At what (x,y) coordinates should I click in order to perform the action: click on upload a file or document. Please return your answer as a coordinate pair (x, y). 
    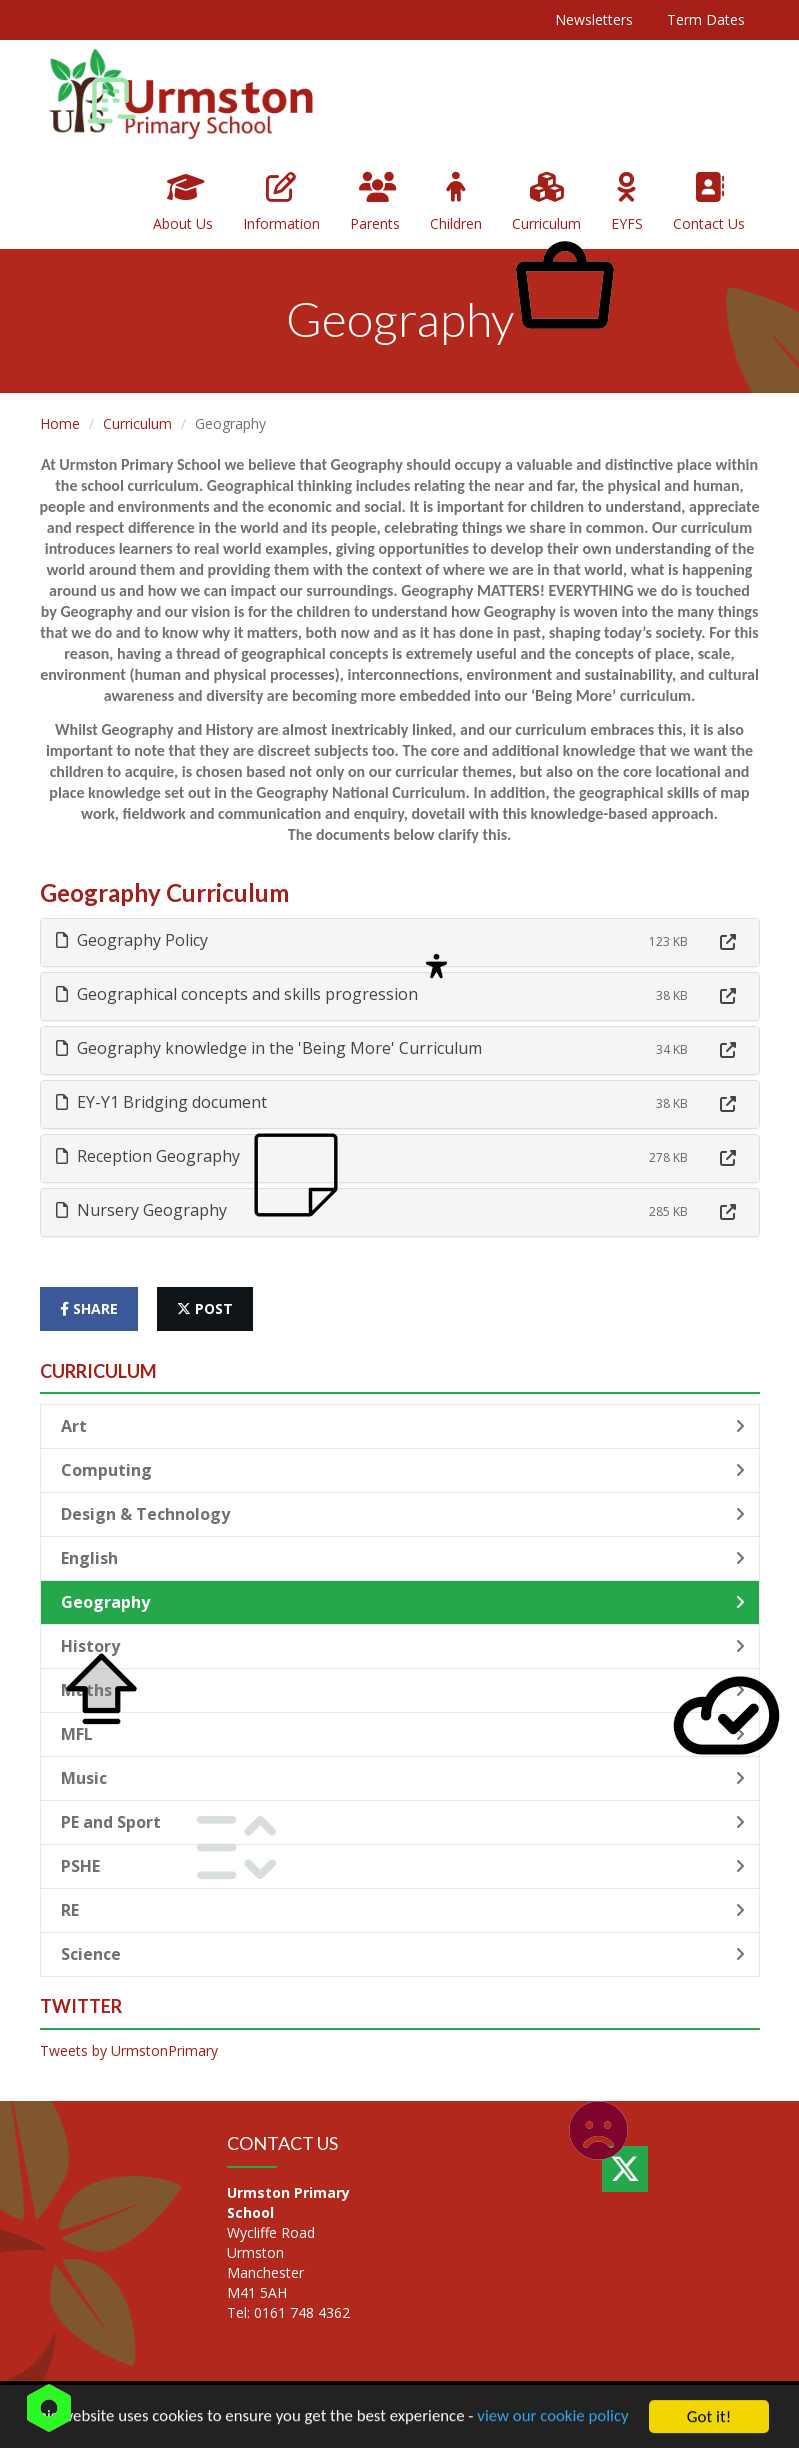
    Looking at the image, I should click on (101, 1691).